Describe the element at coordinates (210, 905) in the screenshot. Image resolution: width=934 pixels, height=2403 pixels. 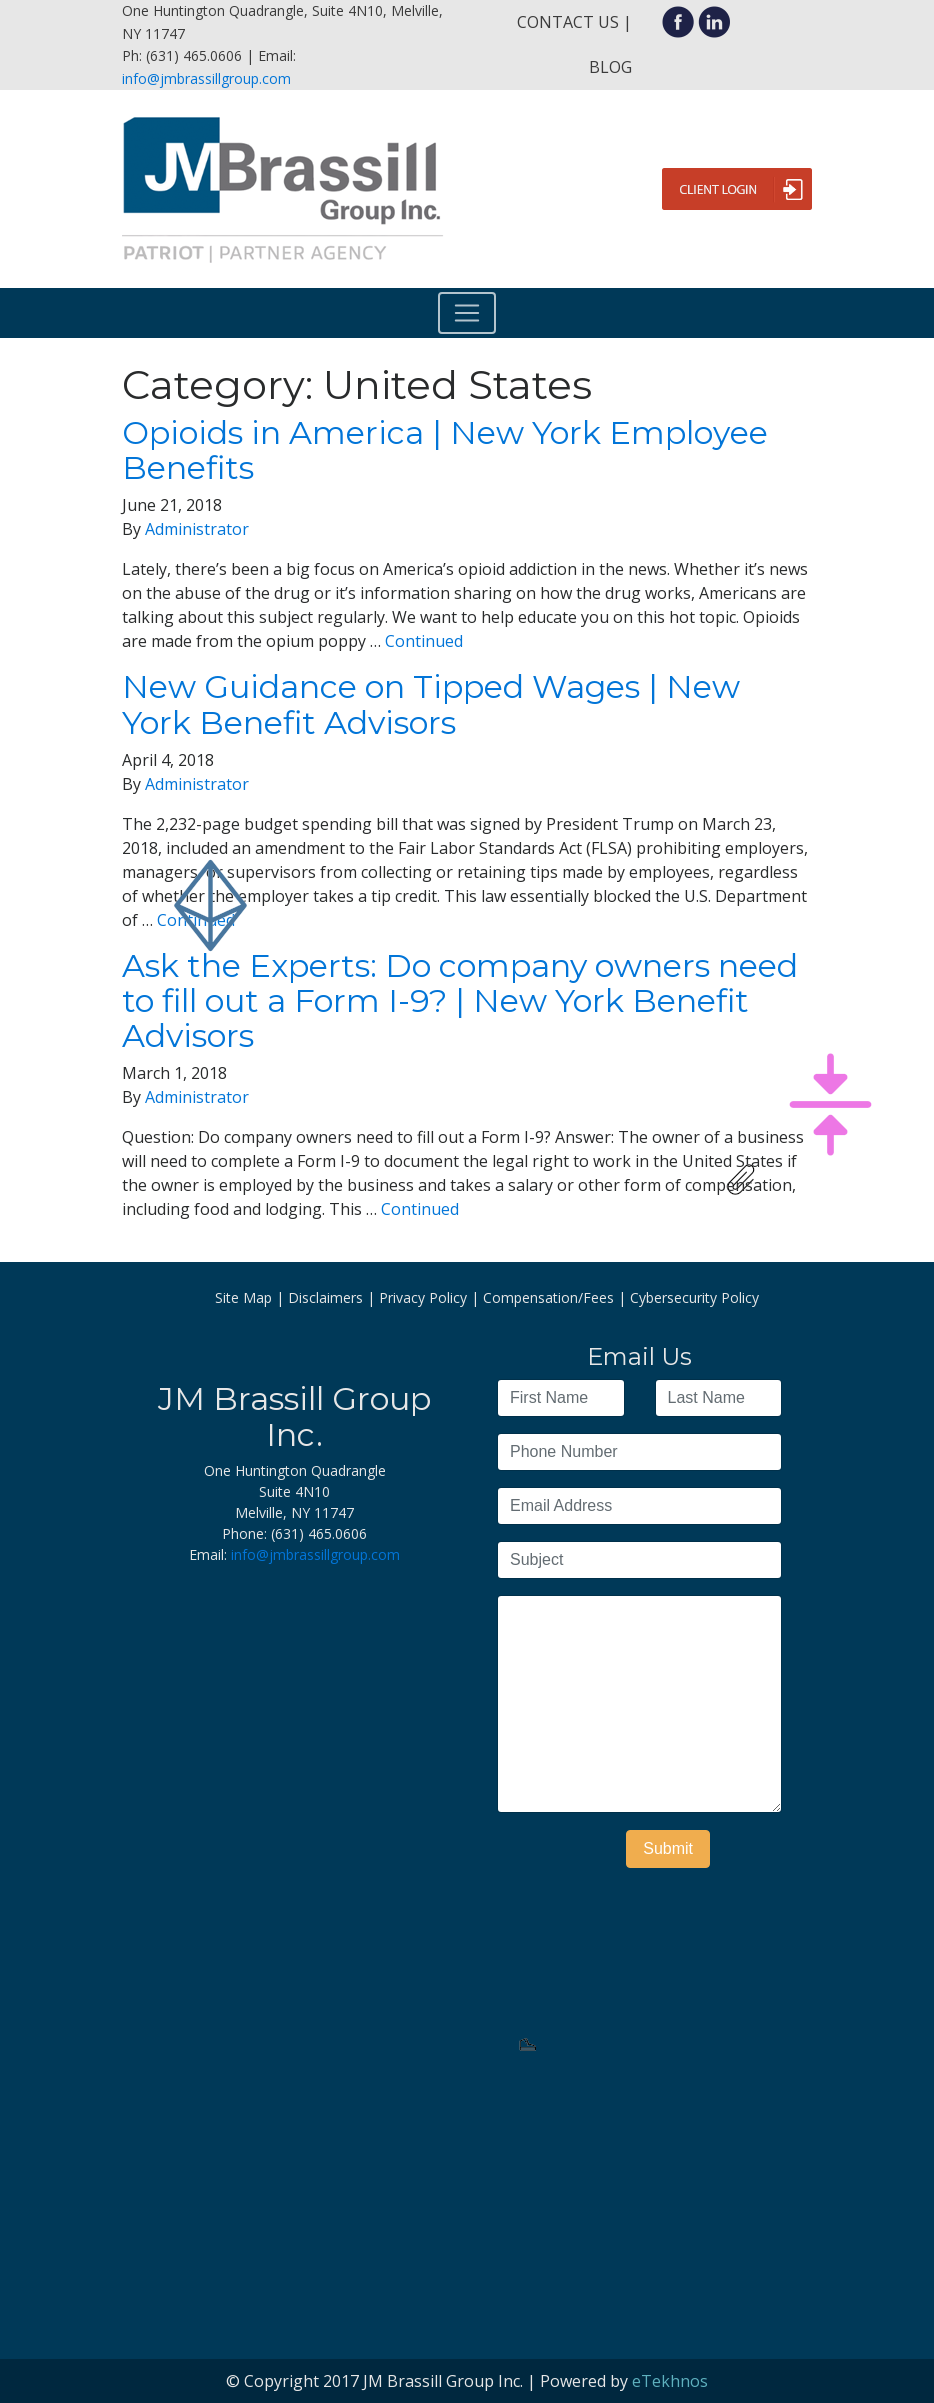
I see `view ethereum wallet or balance` at that location.